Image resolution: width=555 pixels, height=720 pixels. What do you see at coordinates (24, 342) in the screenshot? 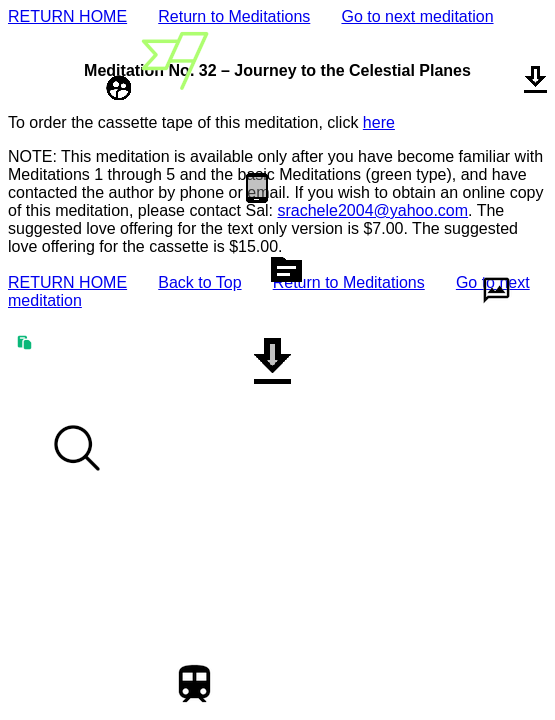
I see `copy content to clipboard` at bounding box center [24, 342].